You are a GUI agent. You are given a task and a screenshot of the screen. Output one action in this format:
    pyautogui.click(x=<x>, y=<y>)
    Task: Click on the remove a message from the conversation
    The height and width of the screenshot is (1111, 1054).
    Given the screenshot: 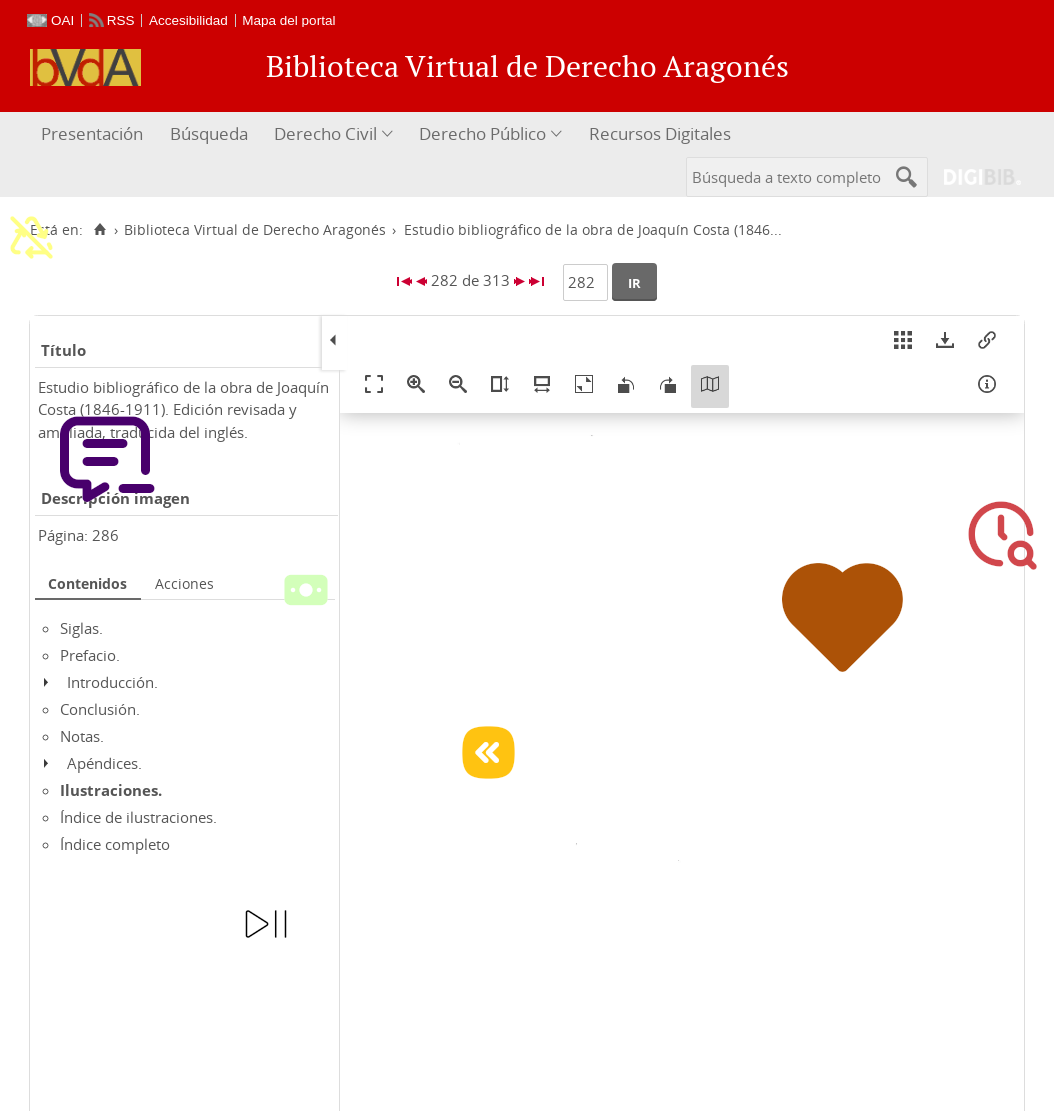 What is the action you would take?
    pyautogui.click(x=105, y=457)
    